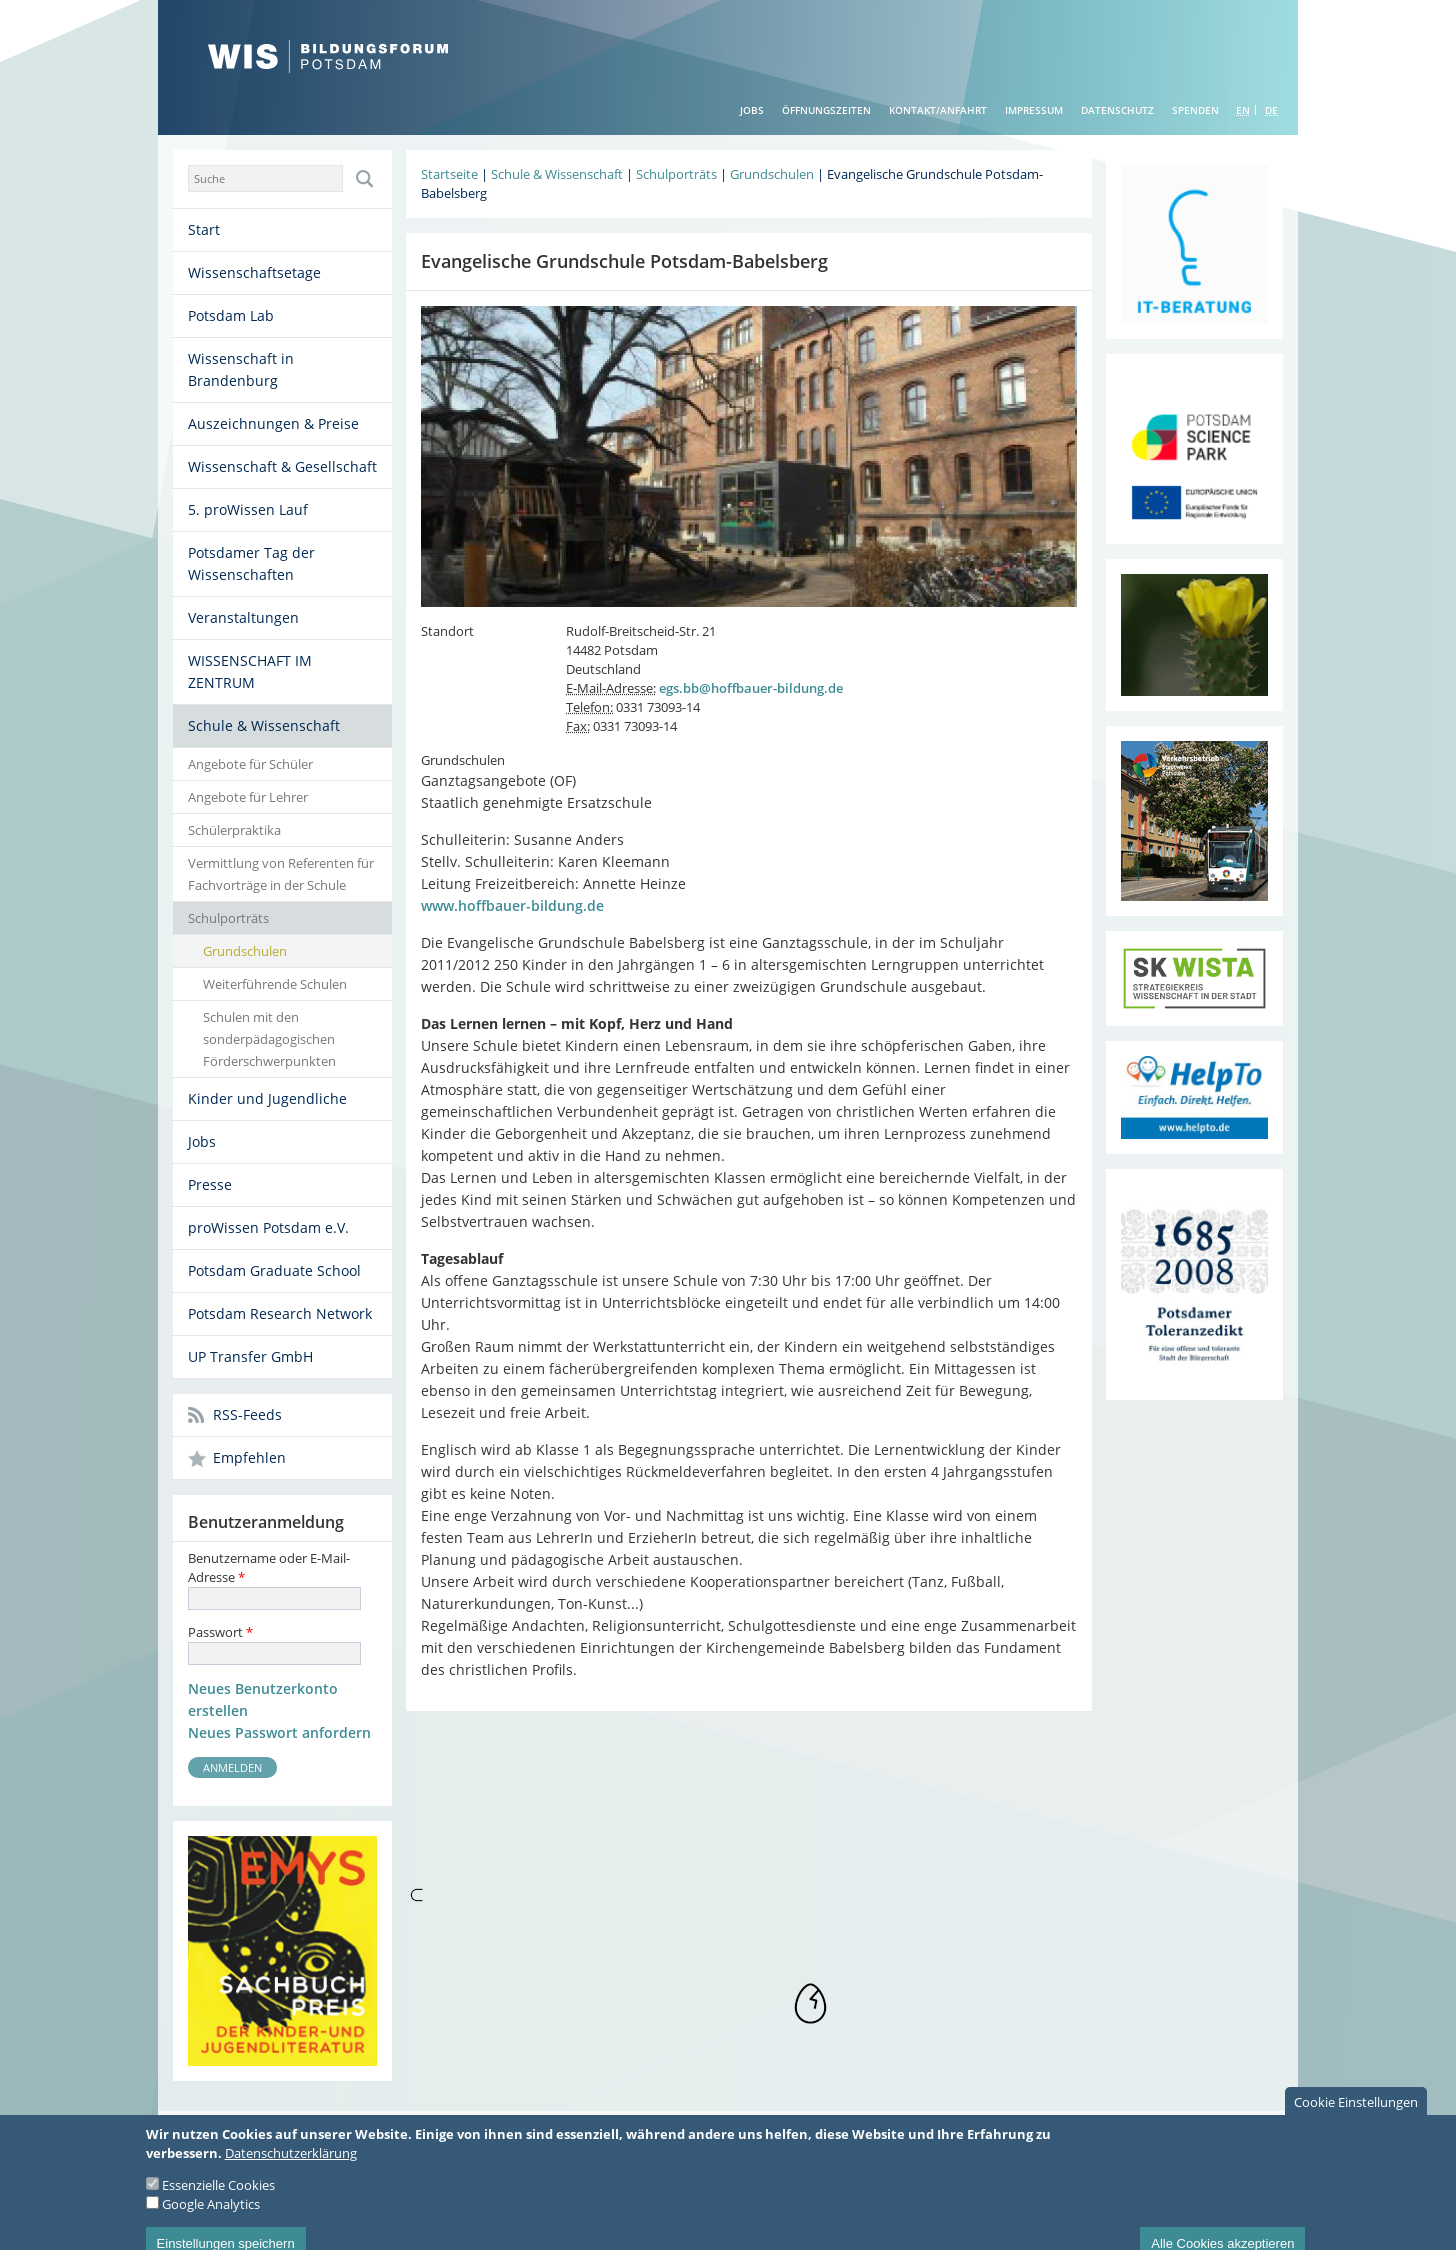 This screenshot has height=2250, width=1456. Describe the element at coordinates (417, 1895) in the screenshot. I see `indicates a proper subset relationship in mathematical notation` at that location.